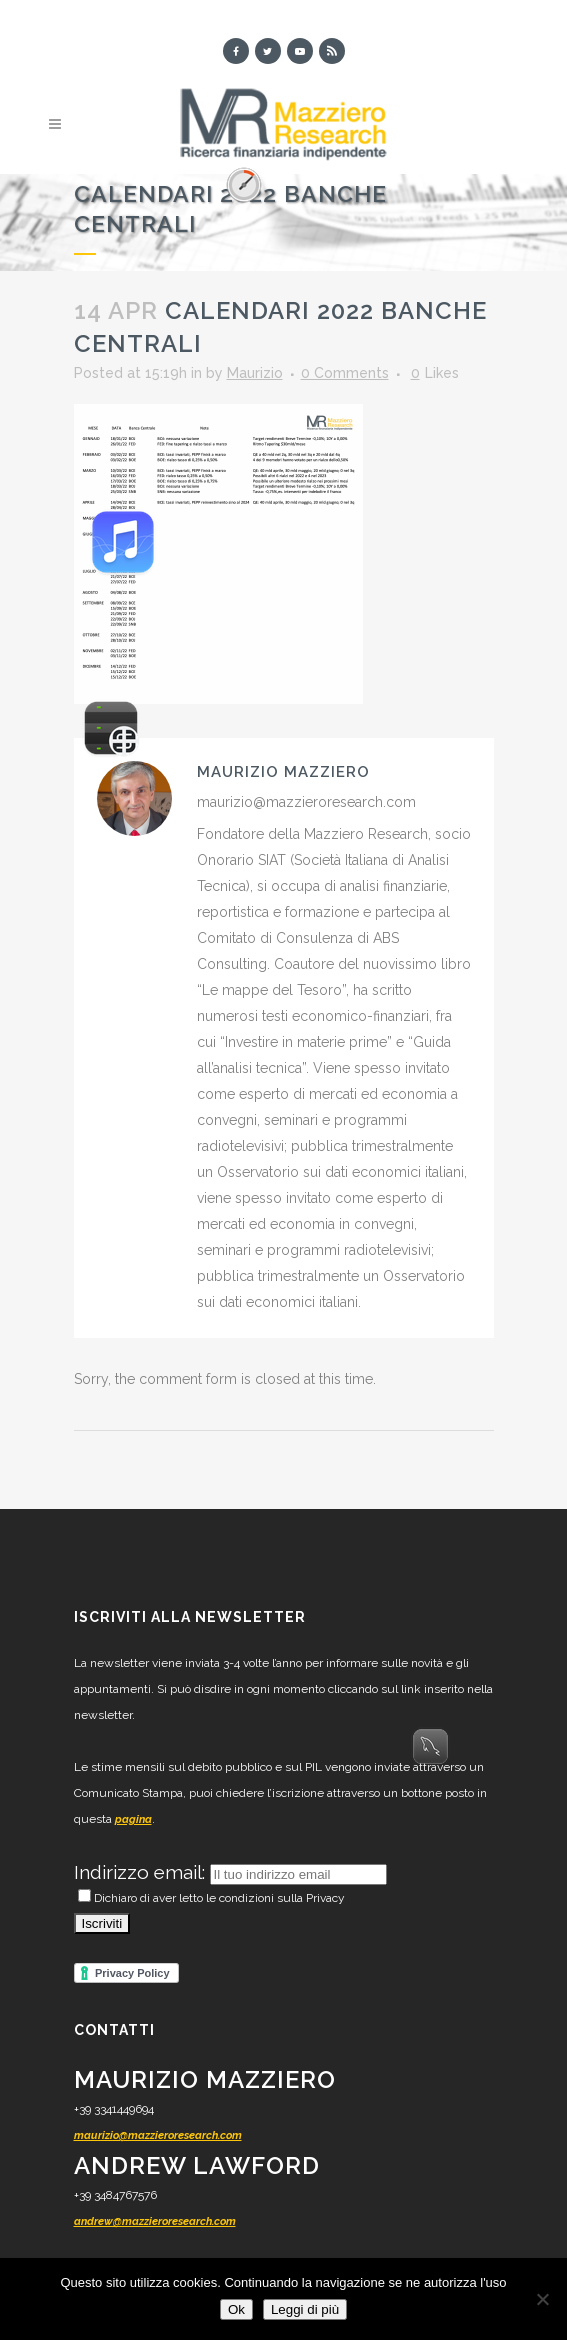  I want to click on open sysprof system profiler application, so click(244, 185).